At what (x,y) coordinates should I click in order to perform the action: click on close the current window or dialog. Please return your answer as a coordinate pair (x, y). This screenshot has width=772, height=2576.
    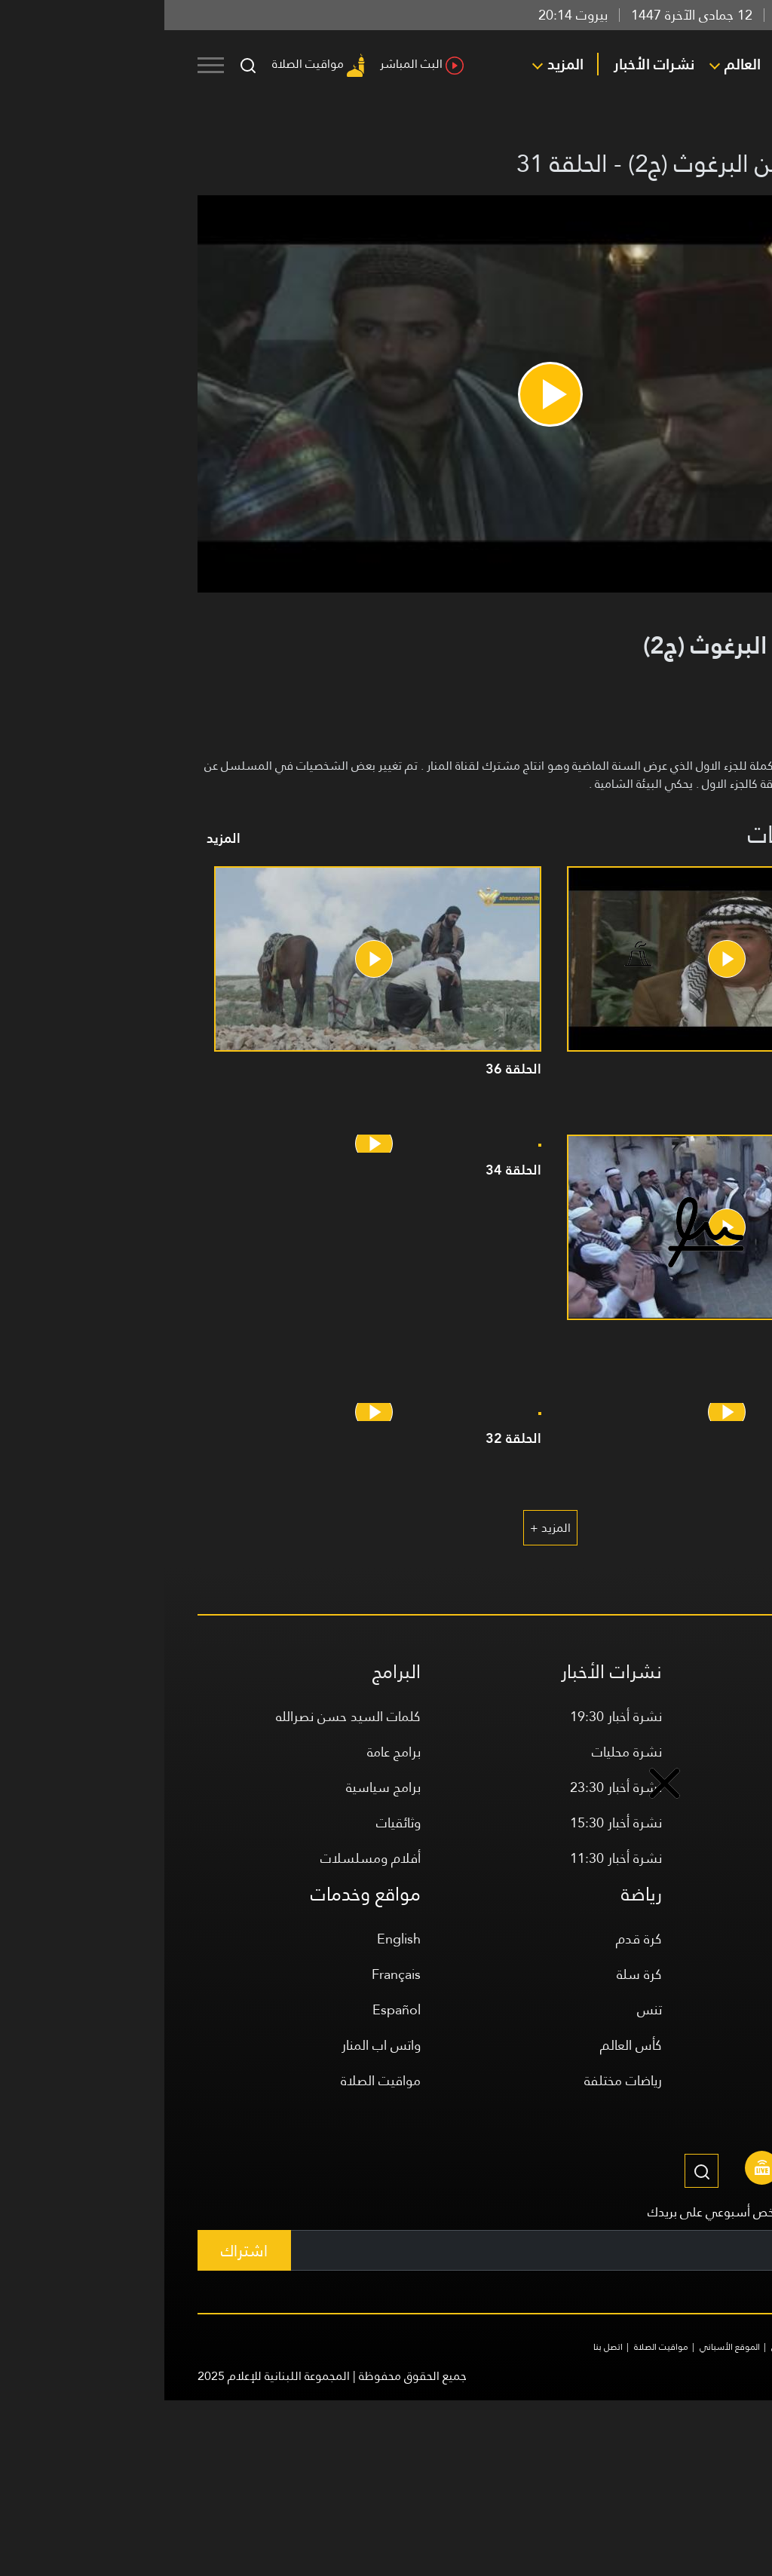
    Looking at the image, I should click on (664, 1783).